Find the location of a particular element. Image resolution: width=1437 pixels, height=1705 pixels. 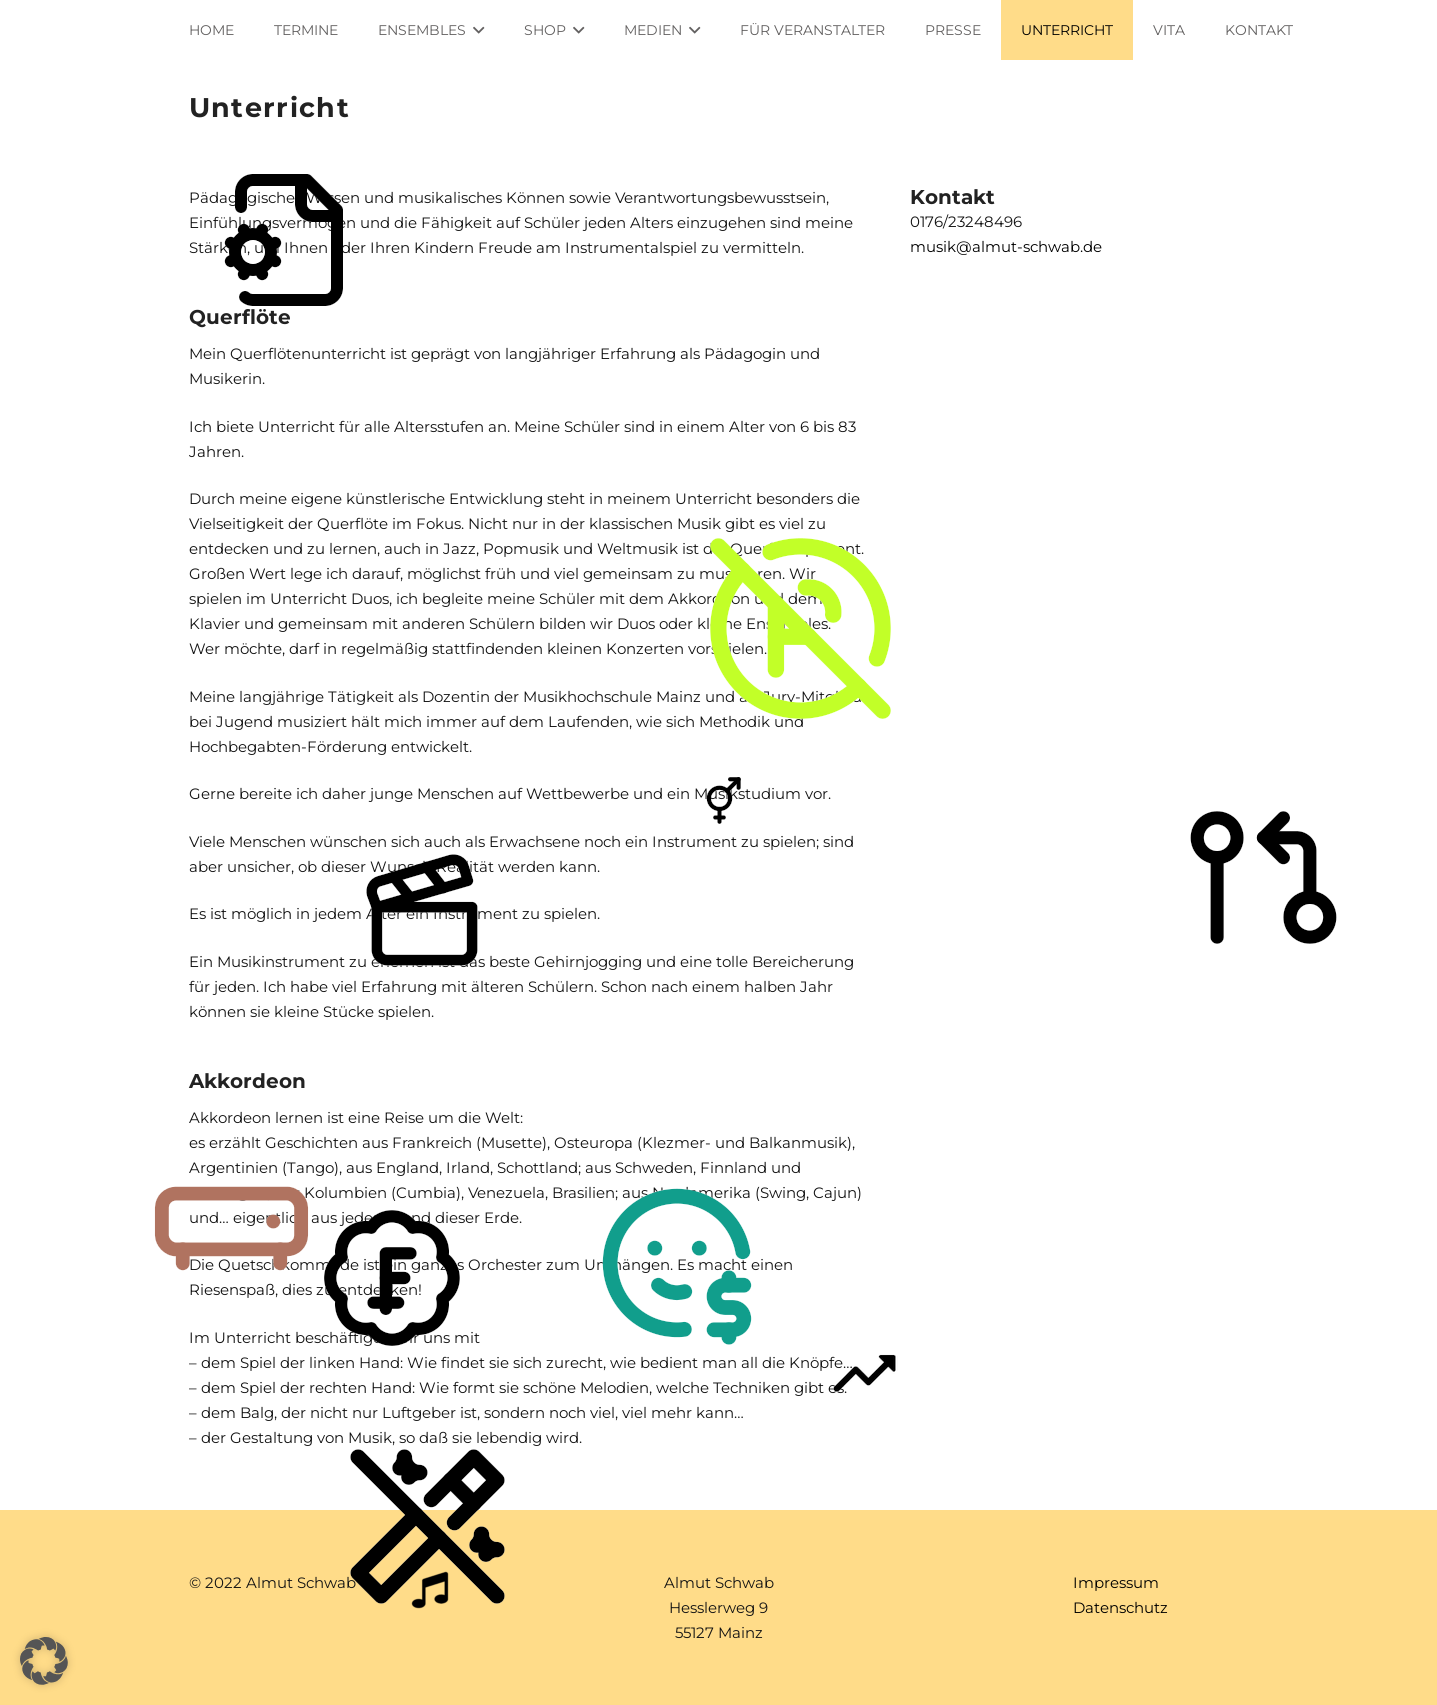

disable magic wand or auto-enhance feature is located at coordinates (427, 1526).